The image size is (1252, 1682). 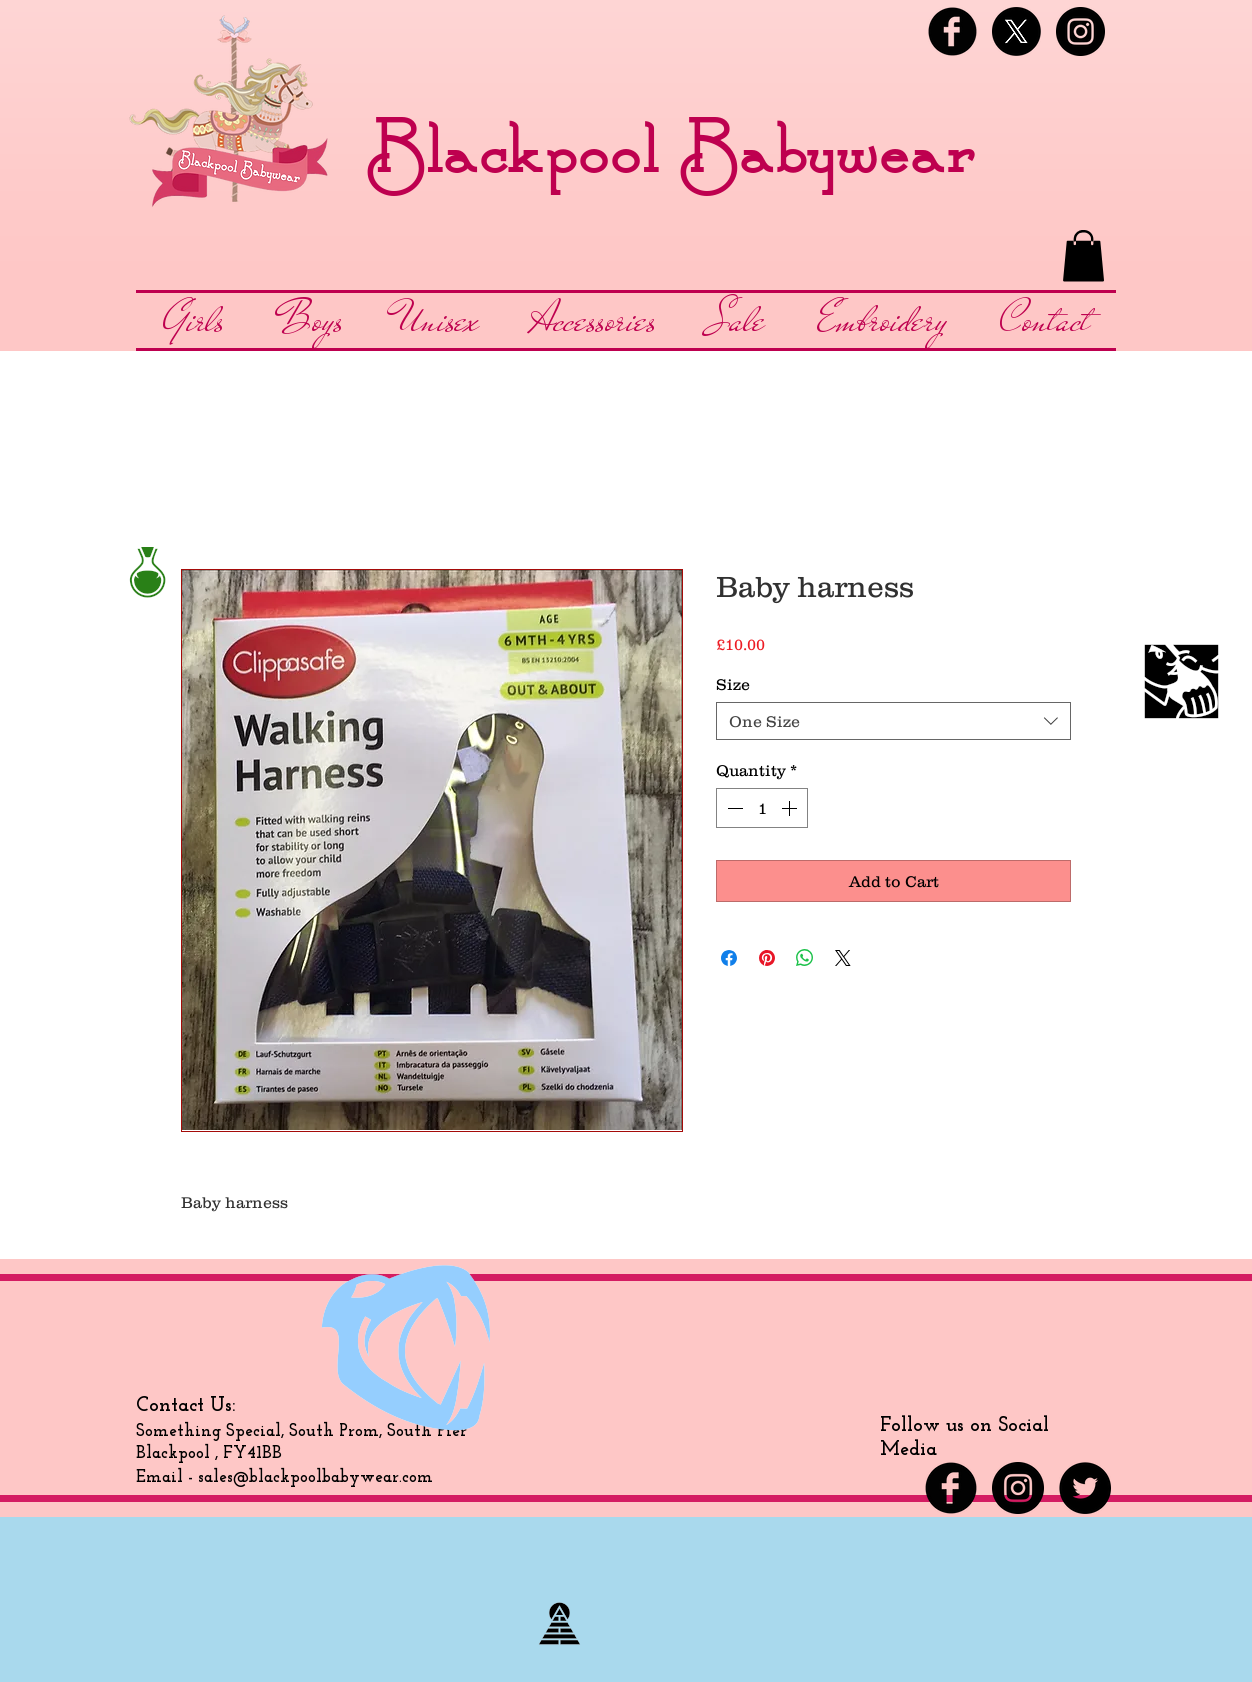 What do you see at coordinates (1181, 681) in the screenshot?
I see `initiate a persuasion or negotiation action` at bounding box center [1181, 681].